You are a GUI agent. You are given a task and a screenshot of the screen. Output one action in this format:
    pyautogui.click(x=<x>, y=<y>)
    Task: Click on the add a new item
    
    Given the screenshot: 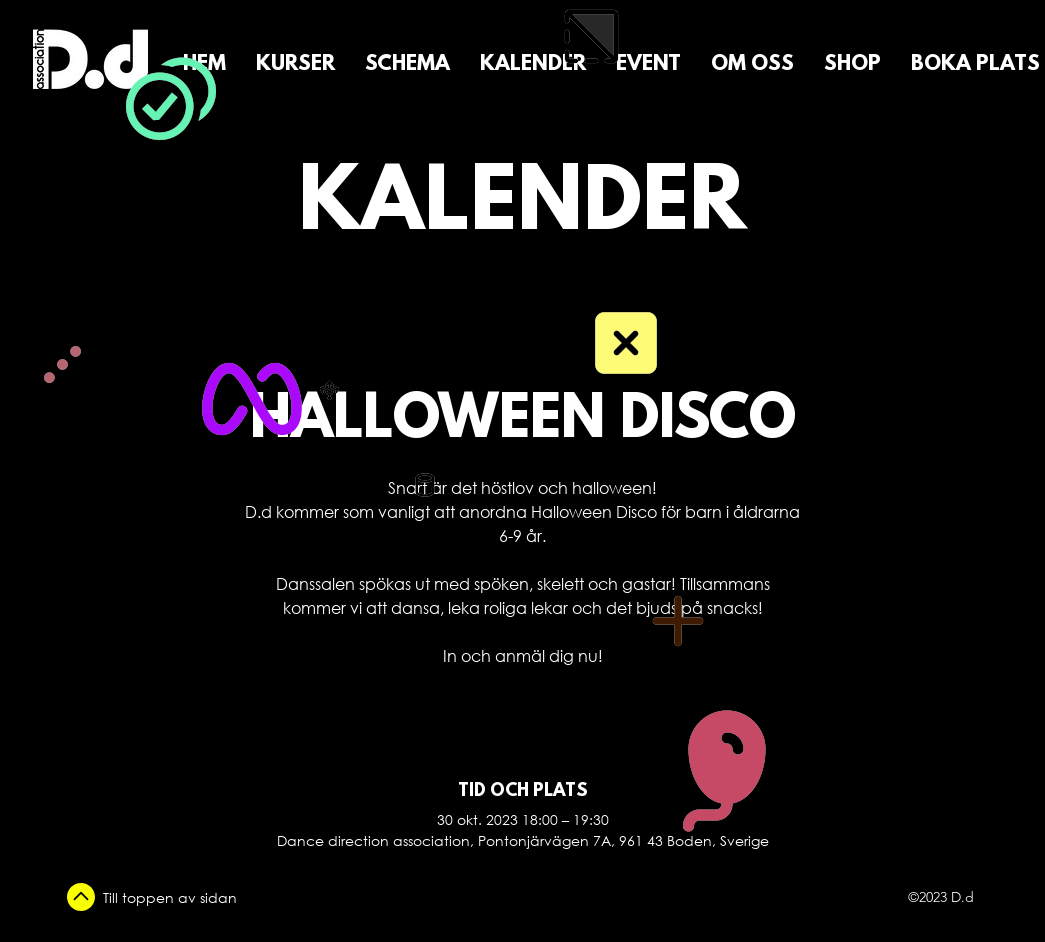 What is the action you would take?
    pyautogui.click(x=678, y=621)
    